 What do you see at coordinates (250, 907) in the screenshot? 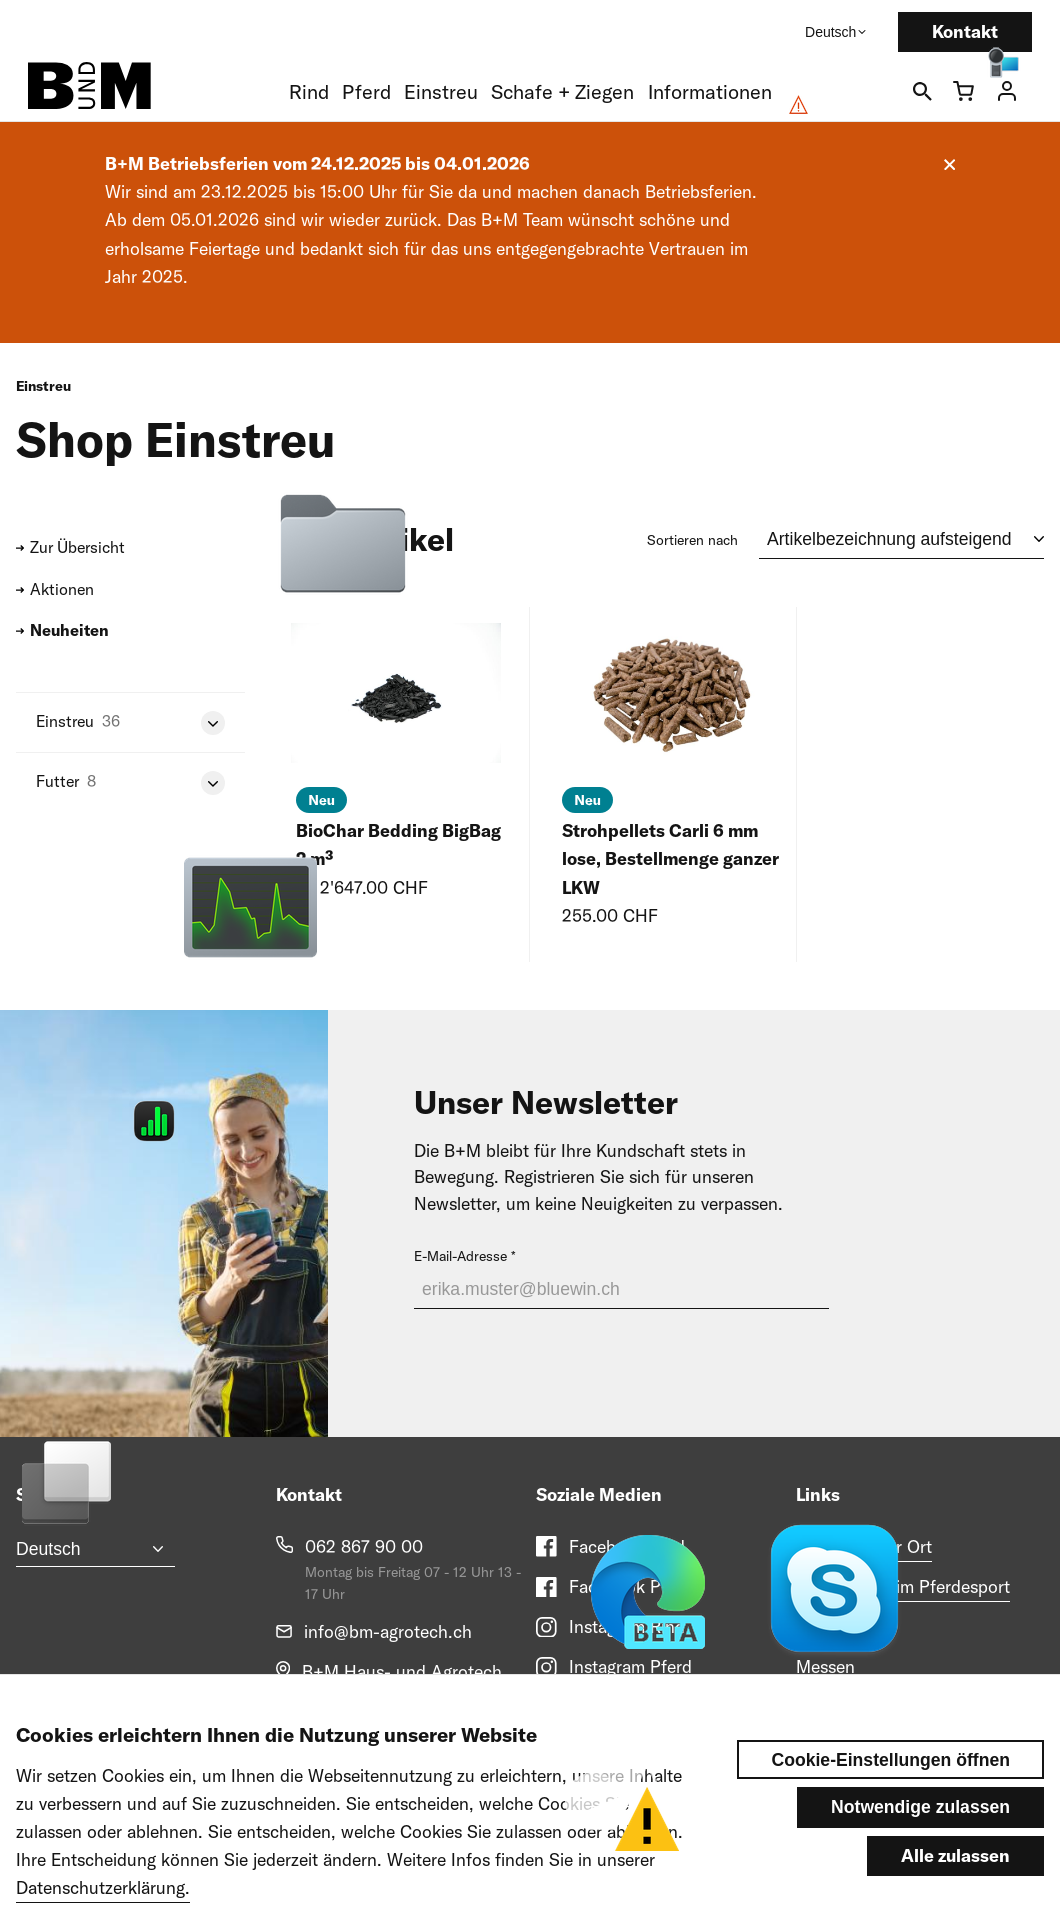
I see `open task manager to view system performance` at bounding box center [250, 907].